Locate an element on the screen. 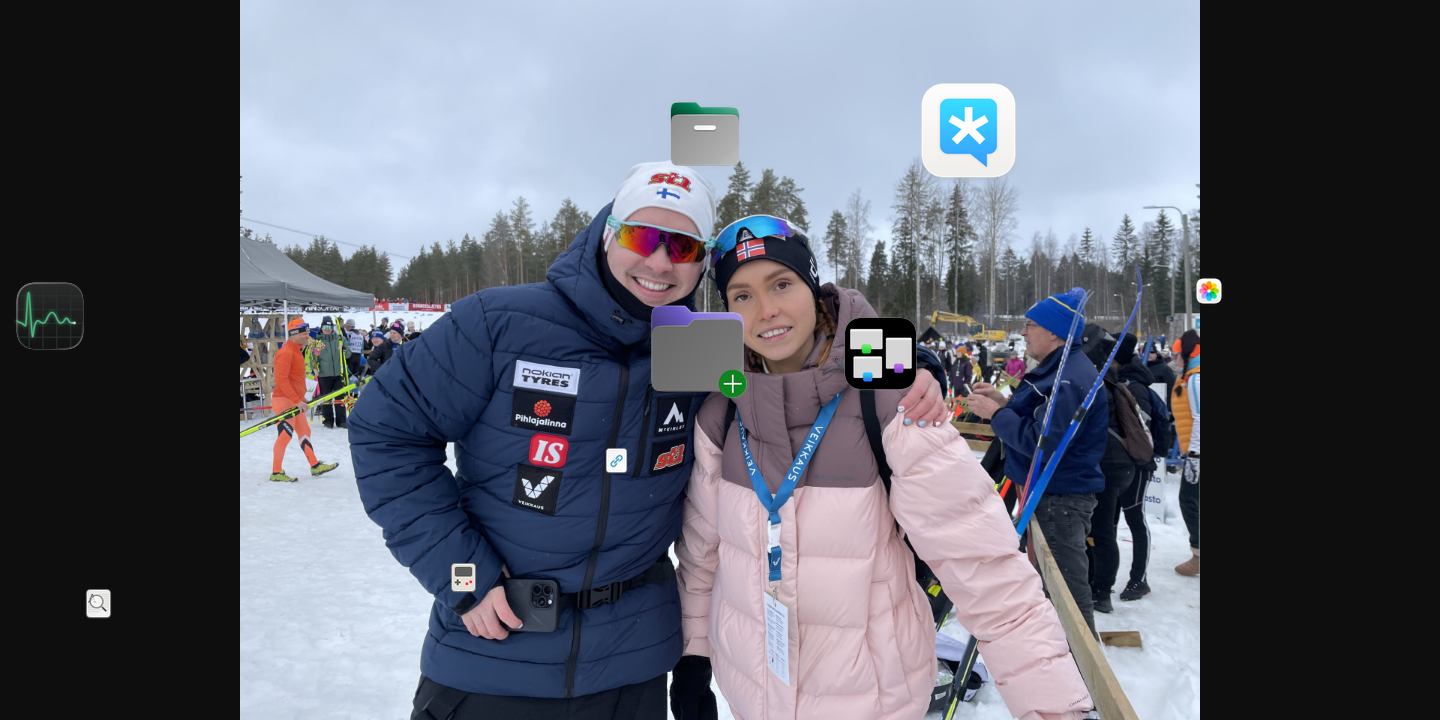 Image resolution: width=1440 pixels, height=720 pixels. open TIM (QQ office/business messenger) is located at coordinates (968, 130).